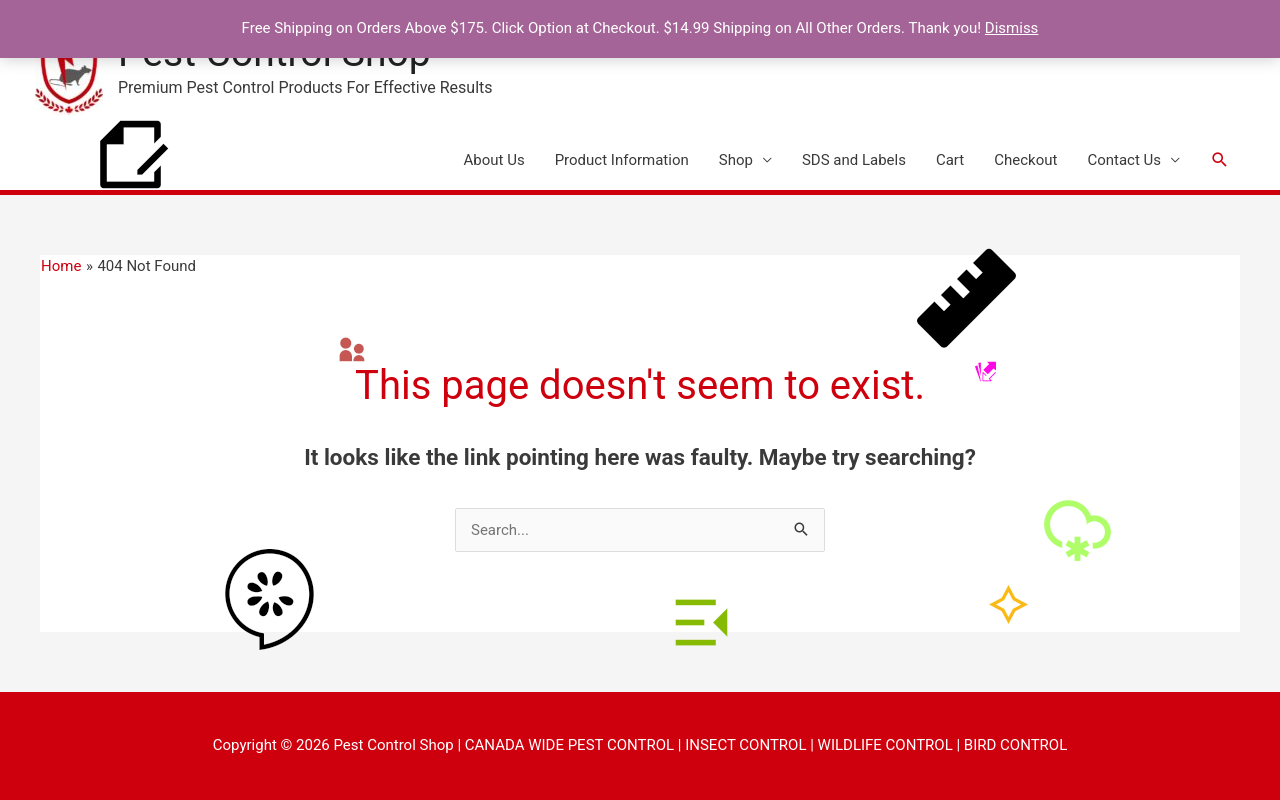 The width and height of the screenshot is (1280, 800). Describe the element at coordinates (701, 622) in the screenshot. I see `collapse sidebar or navigation panel` at that location.